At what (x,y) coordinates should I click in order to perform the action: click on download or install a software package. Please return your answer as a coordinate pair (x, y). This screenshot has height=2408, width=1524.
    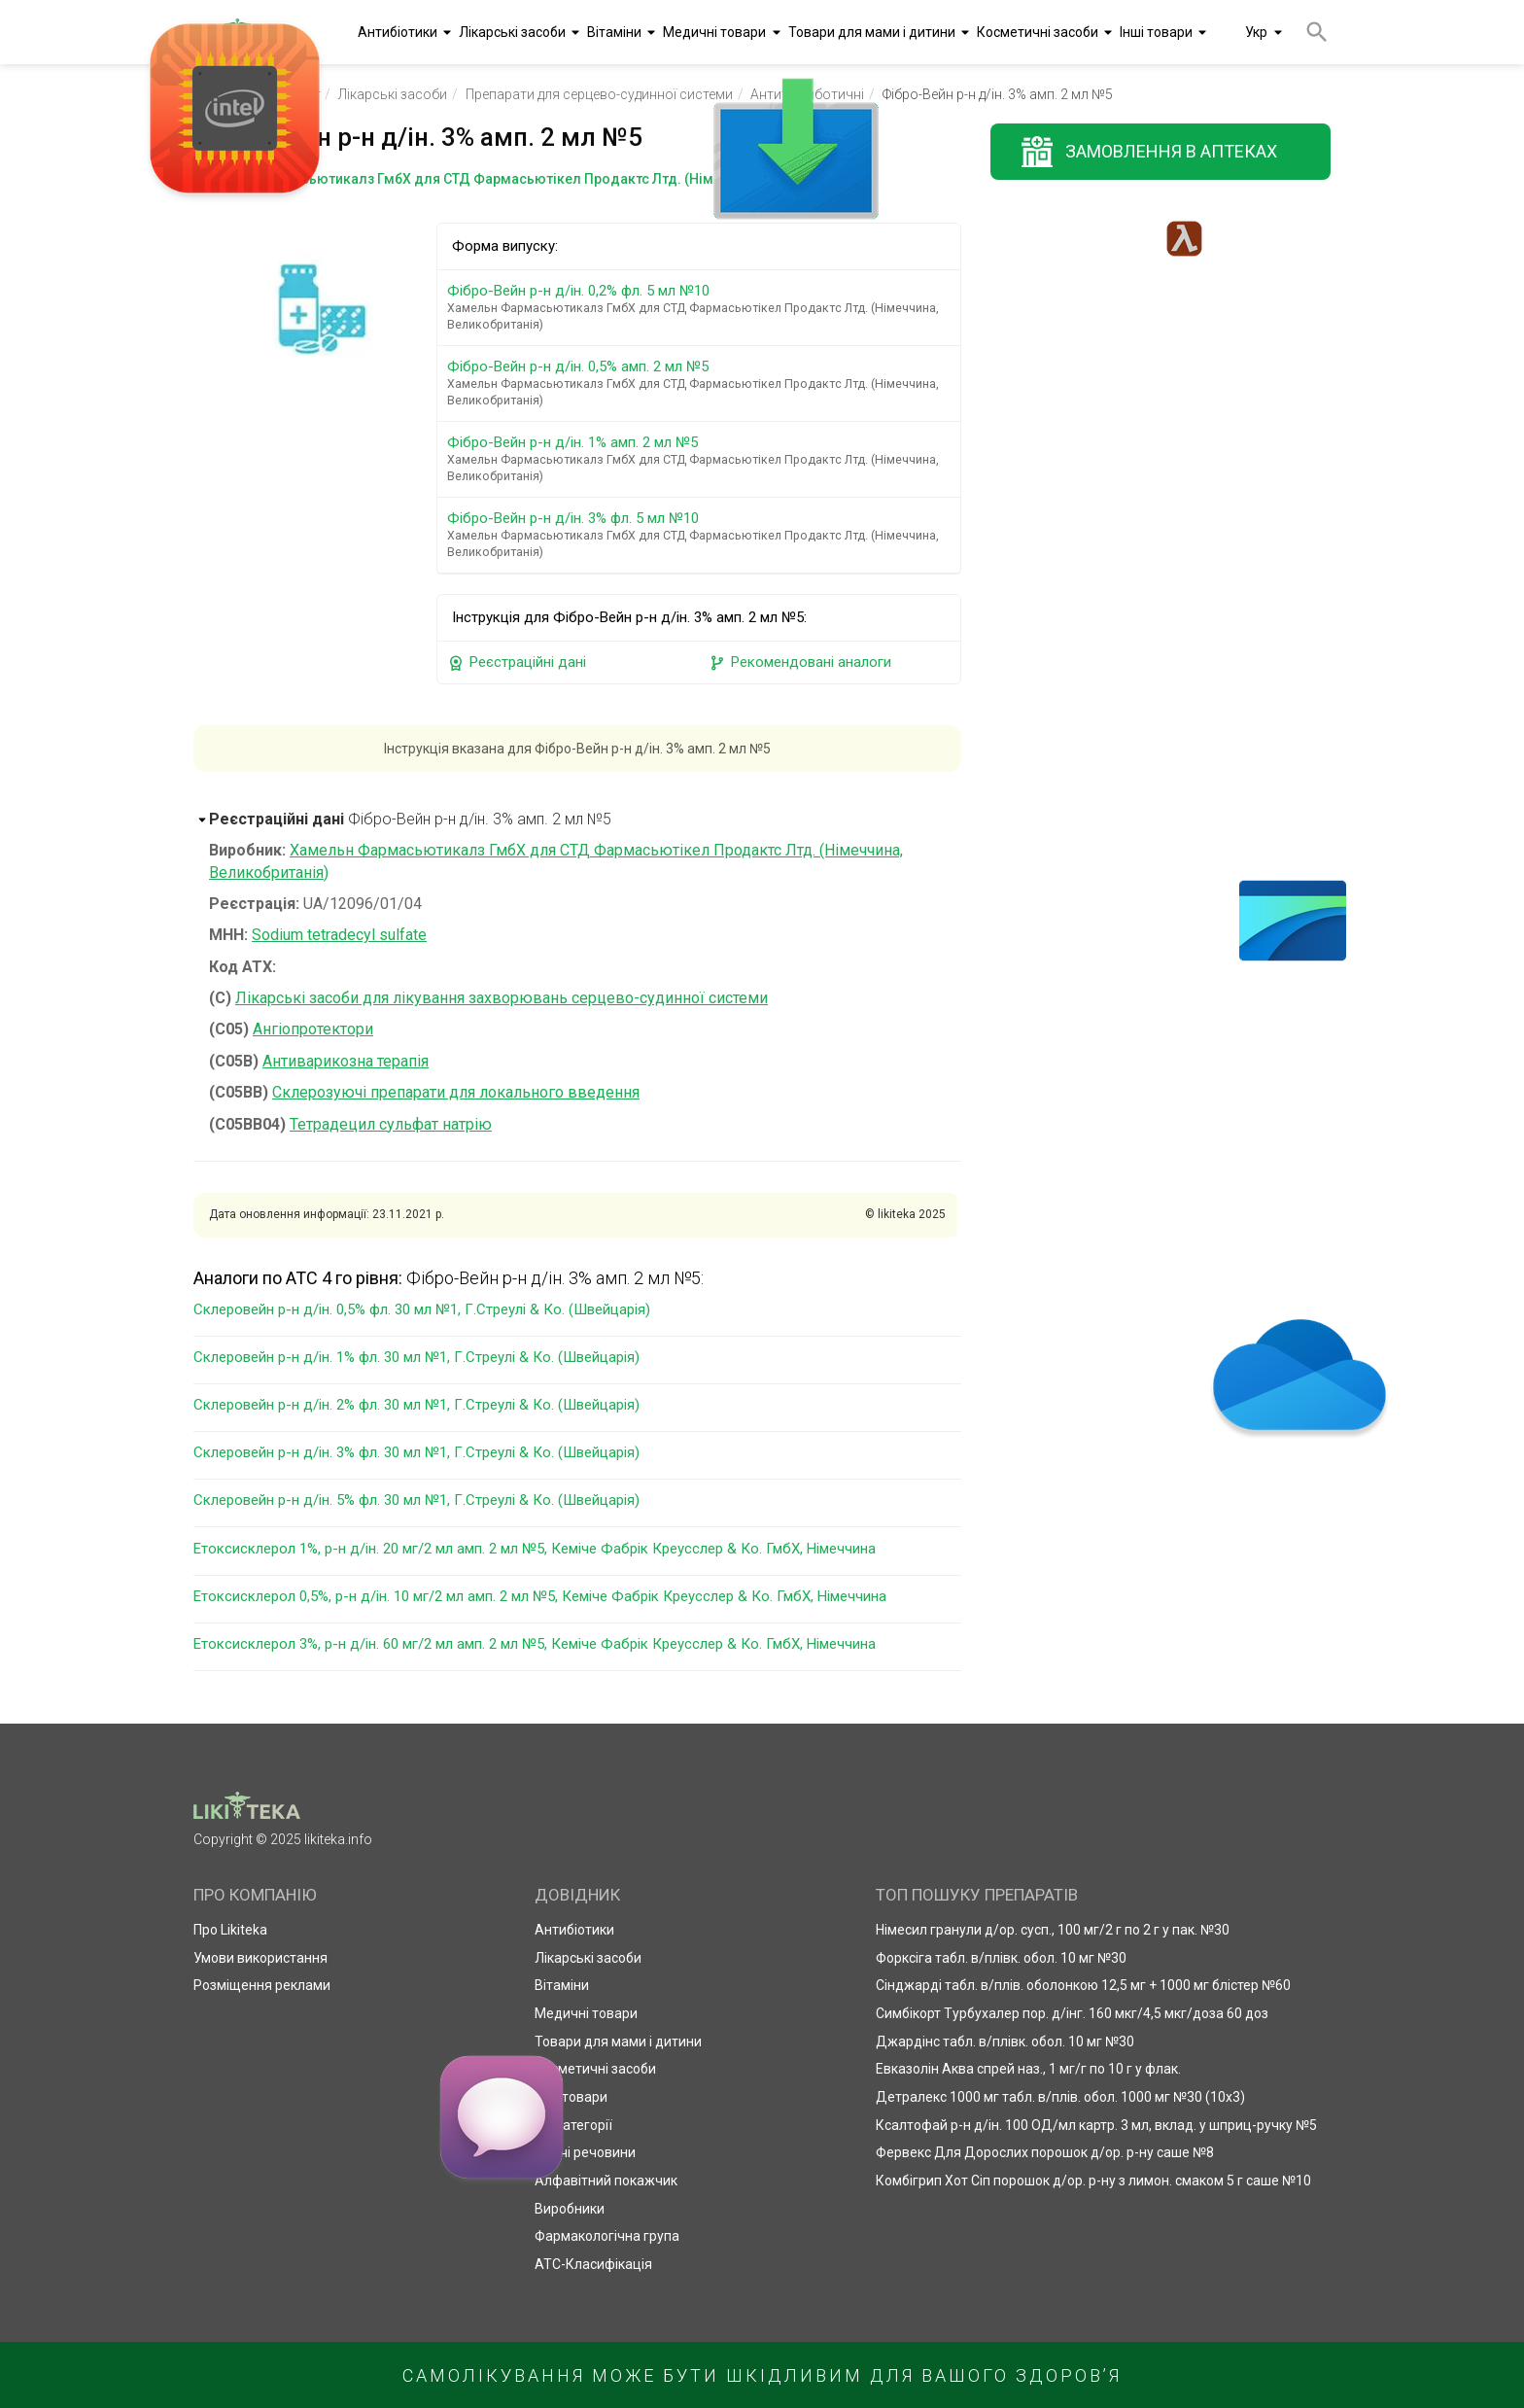
    Looking at the image, I should click on (796, 150).